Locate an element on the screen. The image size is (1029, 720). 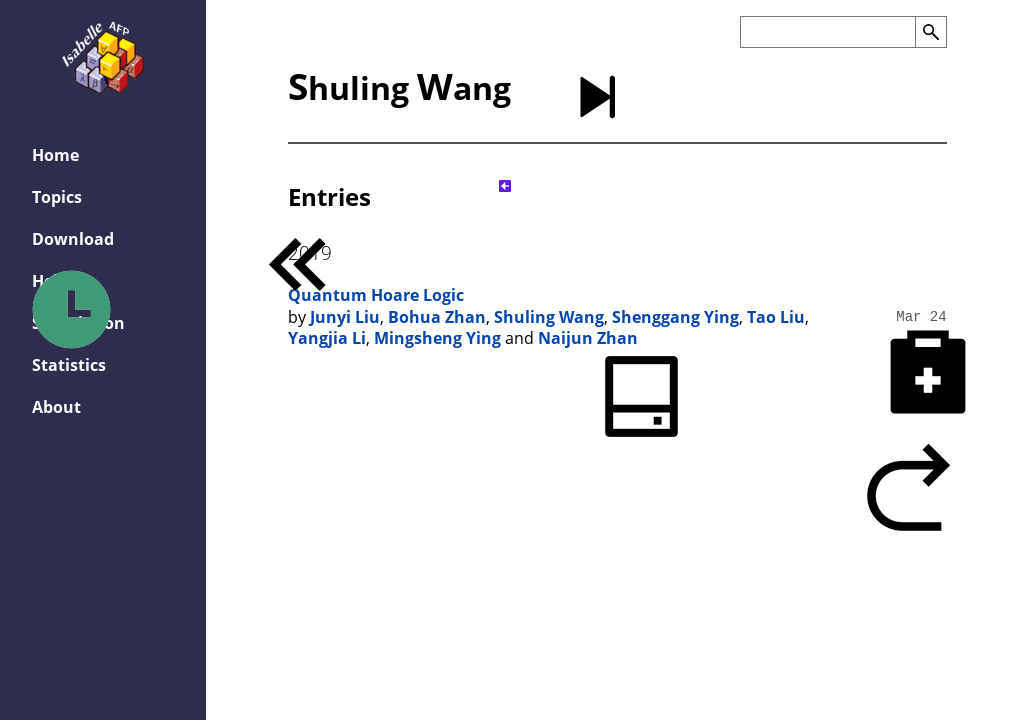
access storage or hard drive settings is located at coordinates (641, 396).